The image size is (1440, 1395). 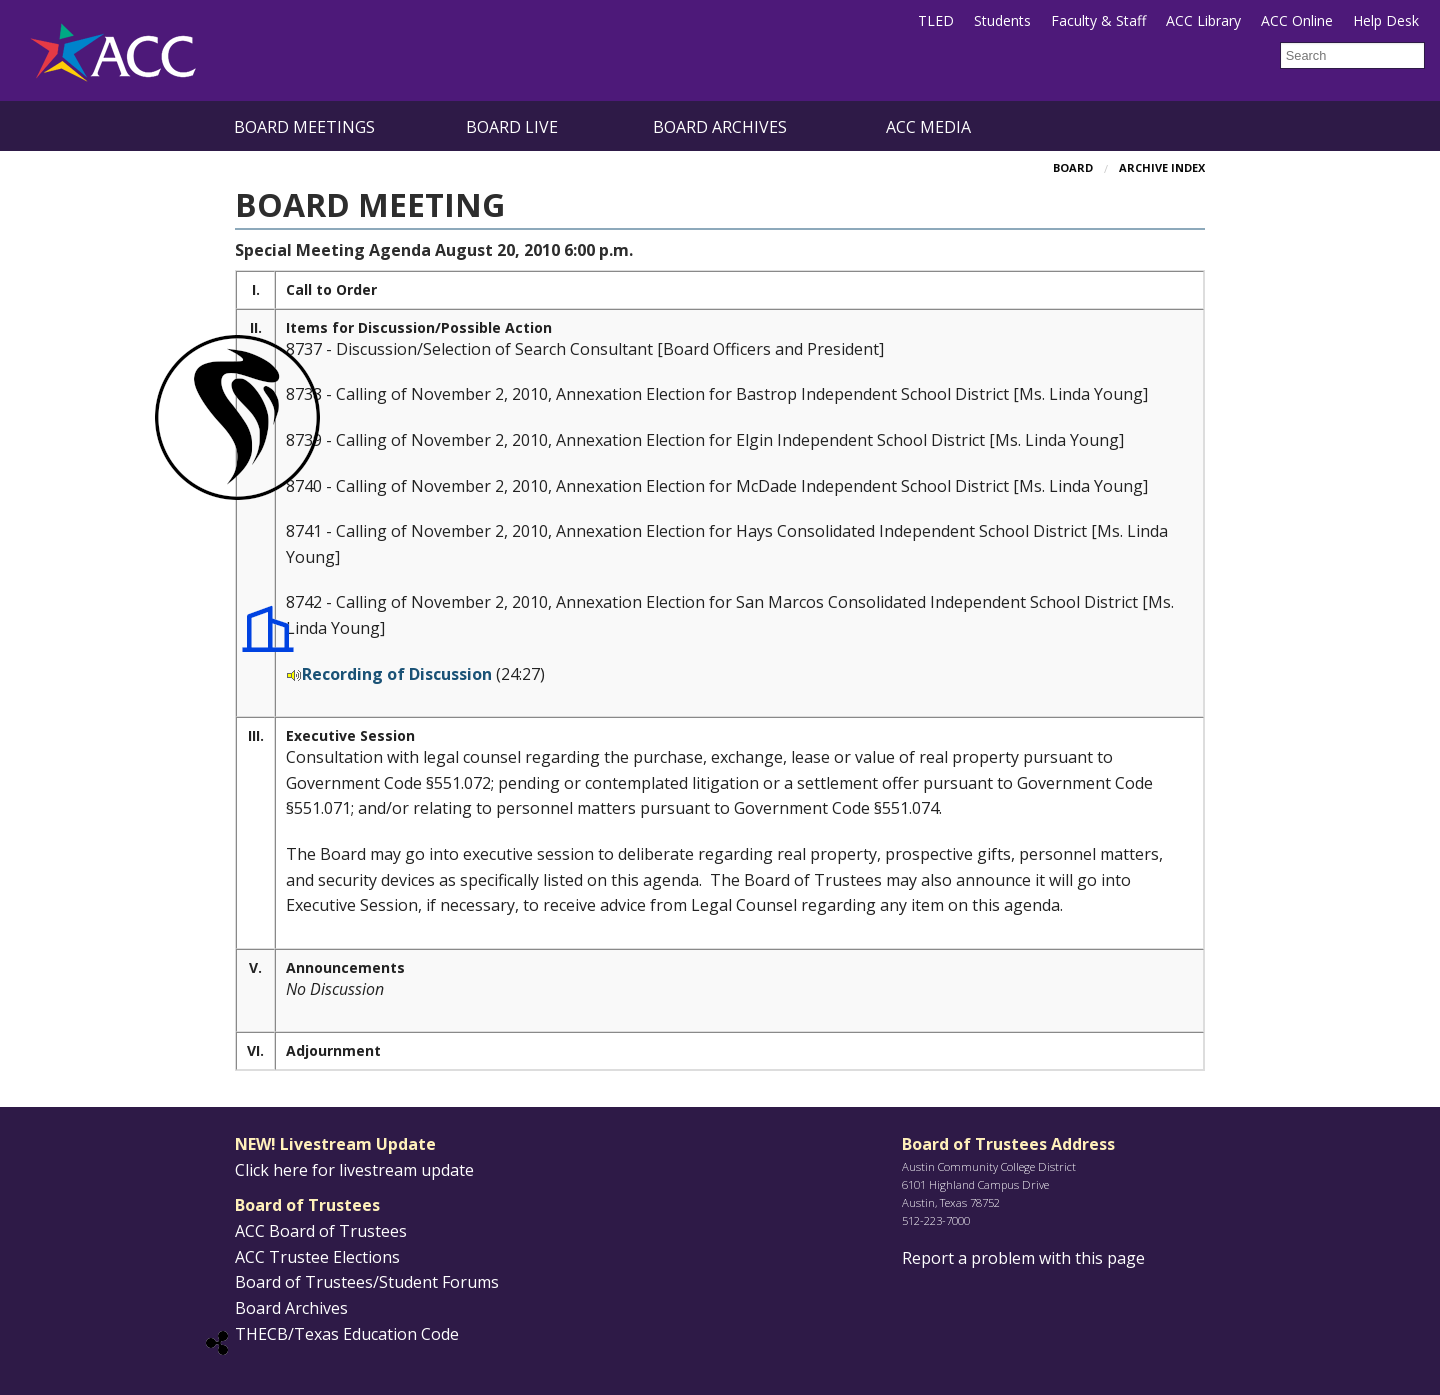 What do you see at coordinates (217, 1343) in the screenshot?
I see `Ripple cryptocurrency logo` at bounding box center [217, 1343].